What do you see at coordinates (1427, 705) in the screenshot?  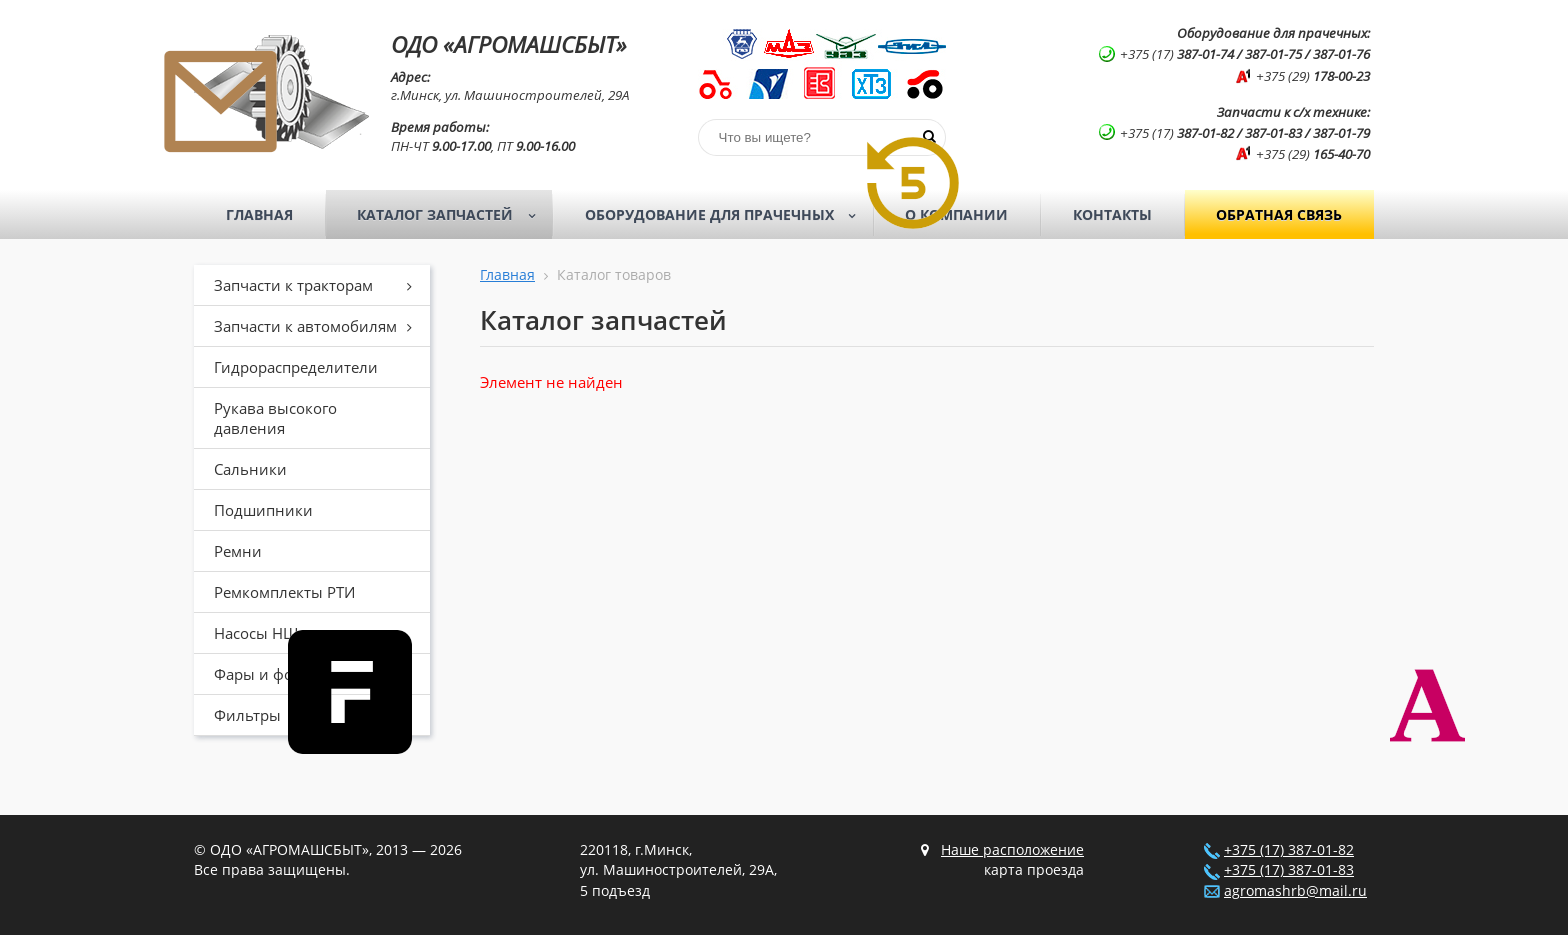 I see `link to academia.edu profile` at bounding box center [1427, 705].